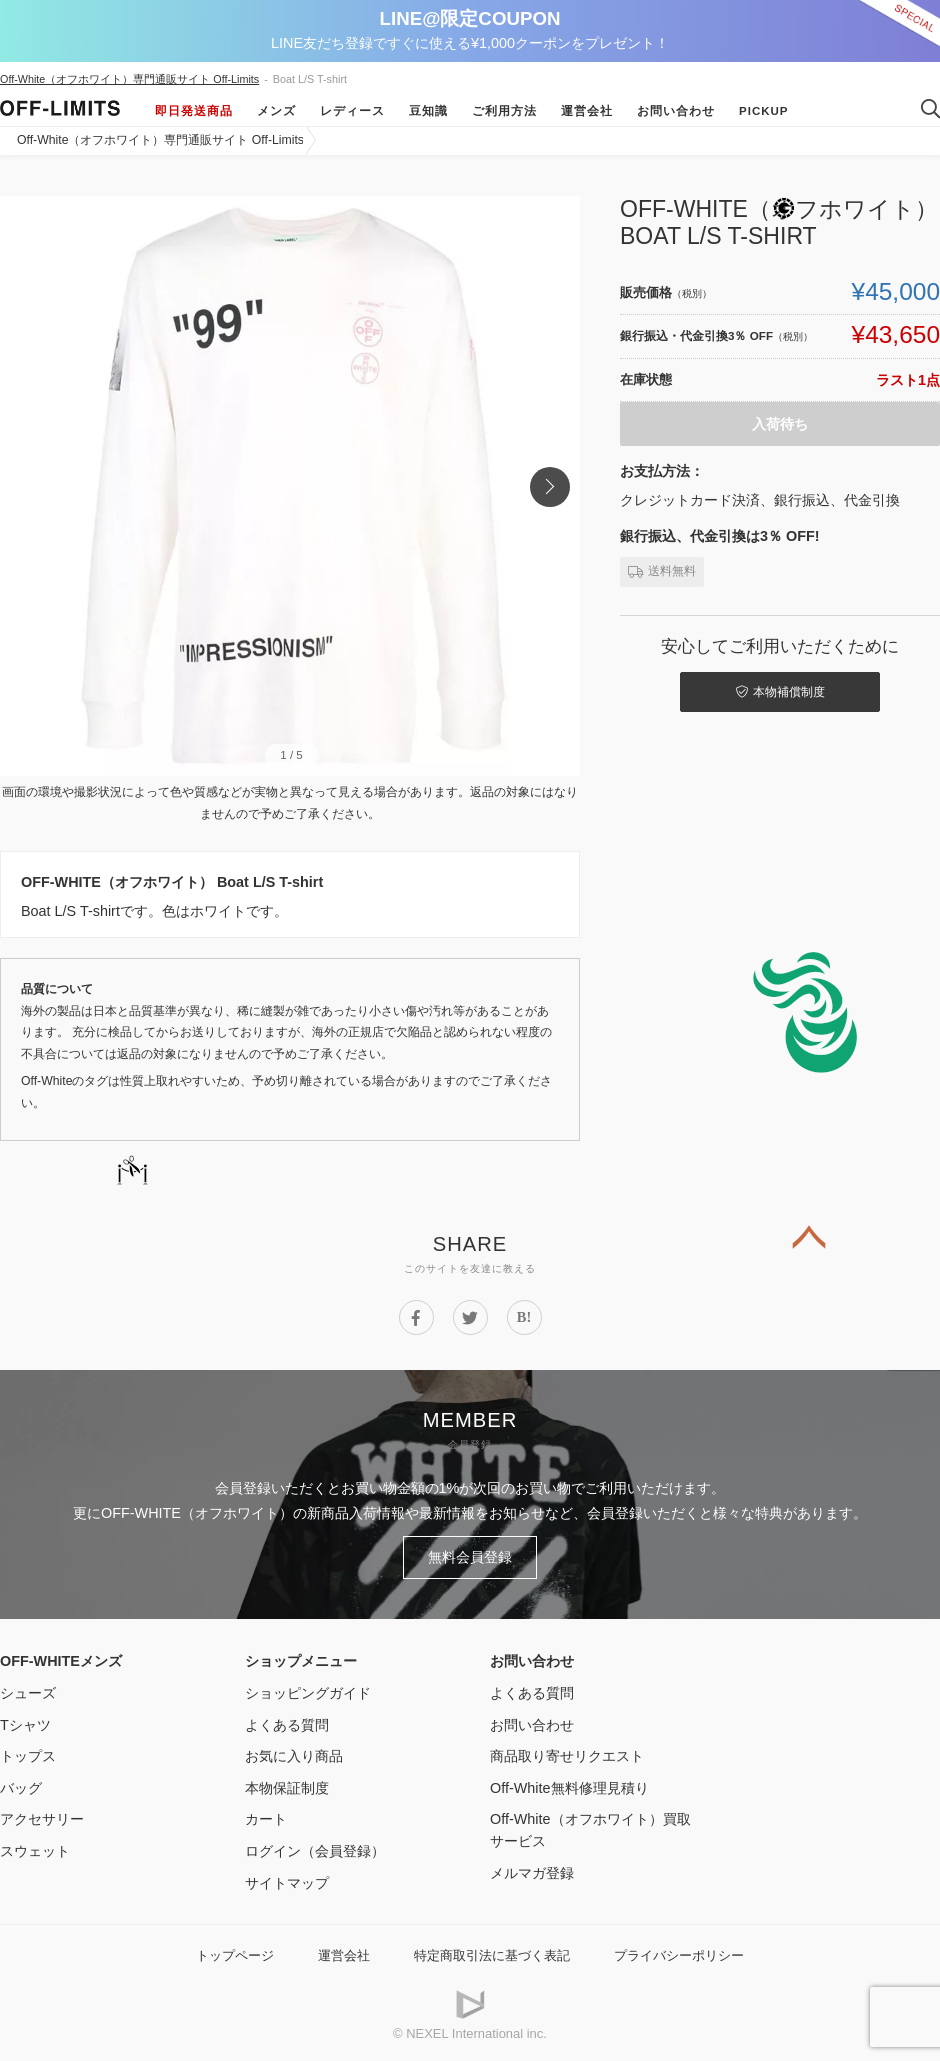  I want to click on incense or aromatherapy item in a game inventory, so click(810, 1013).